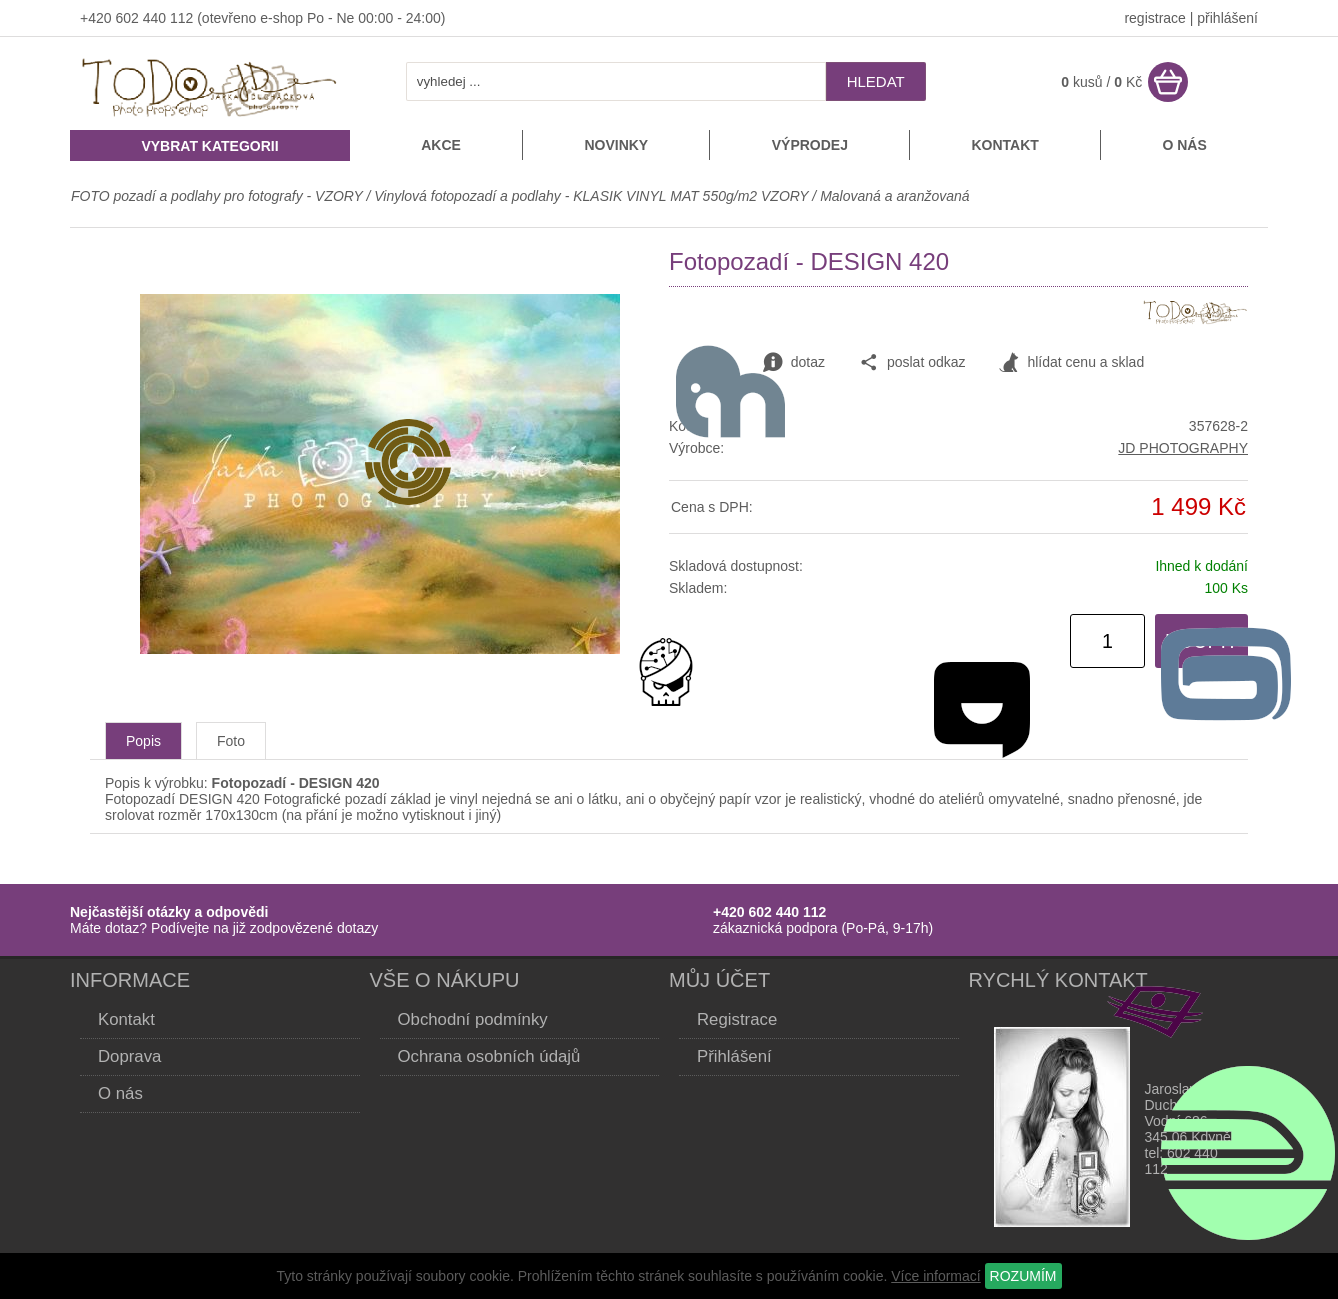 Image resolution: width=1338 pixels, height=1299 pixels. Describe the element at coordinates (1155, 1012) in the screenshot. I see `visit Télé-Québec website or app` at that location.